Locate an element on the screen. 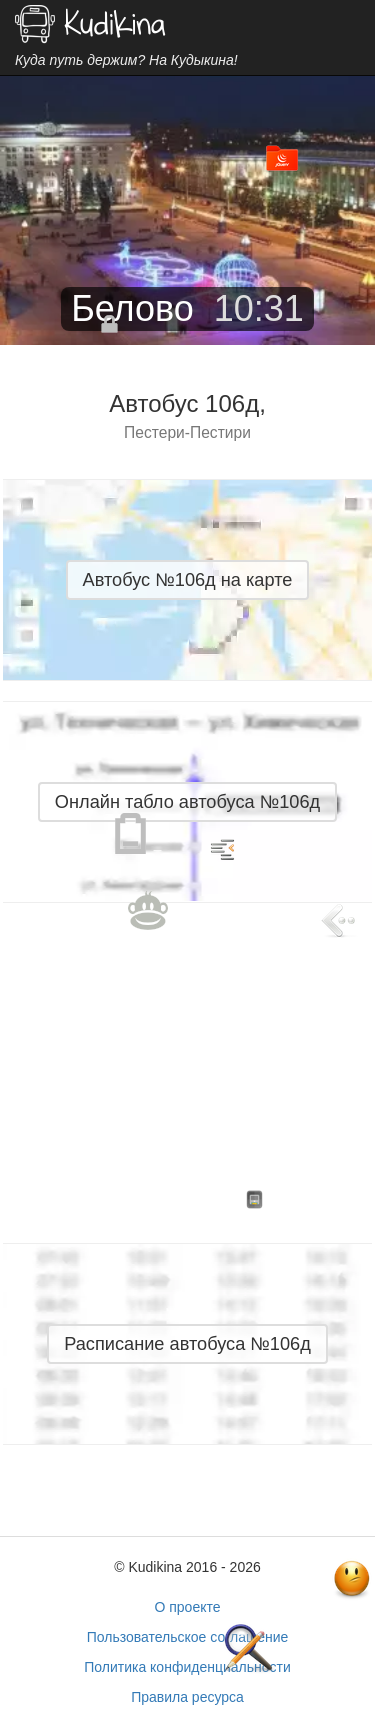 This screenshot has width=375, height=1711. folder containing jQuery library files is located at coordinates (282, 159).